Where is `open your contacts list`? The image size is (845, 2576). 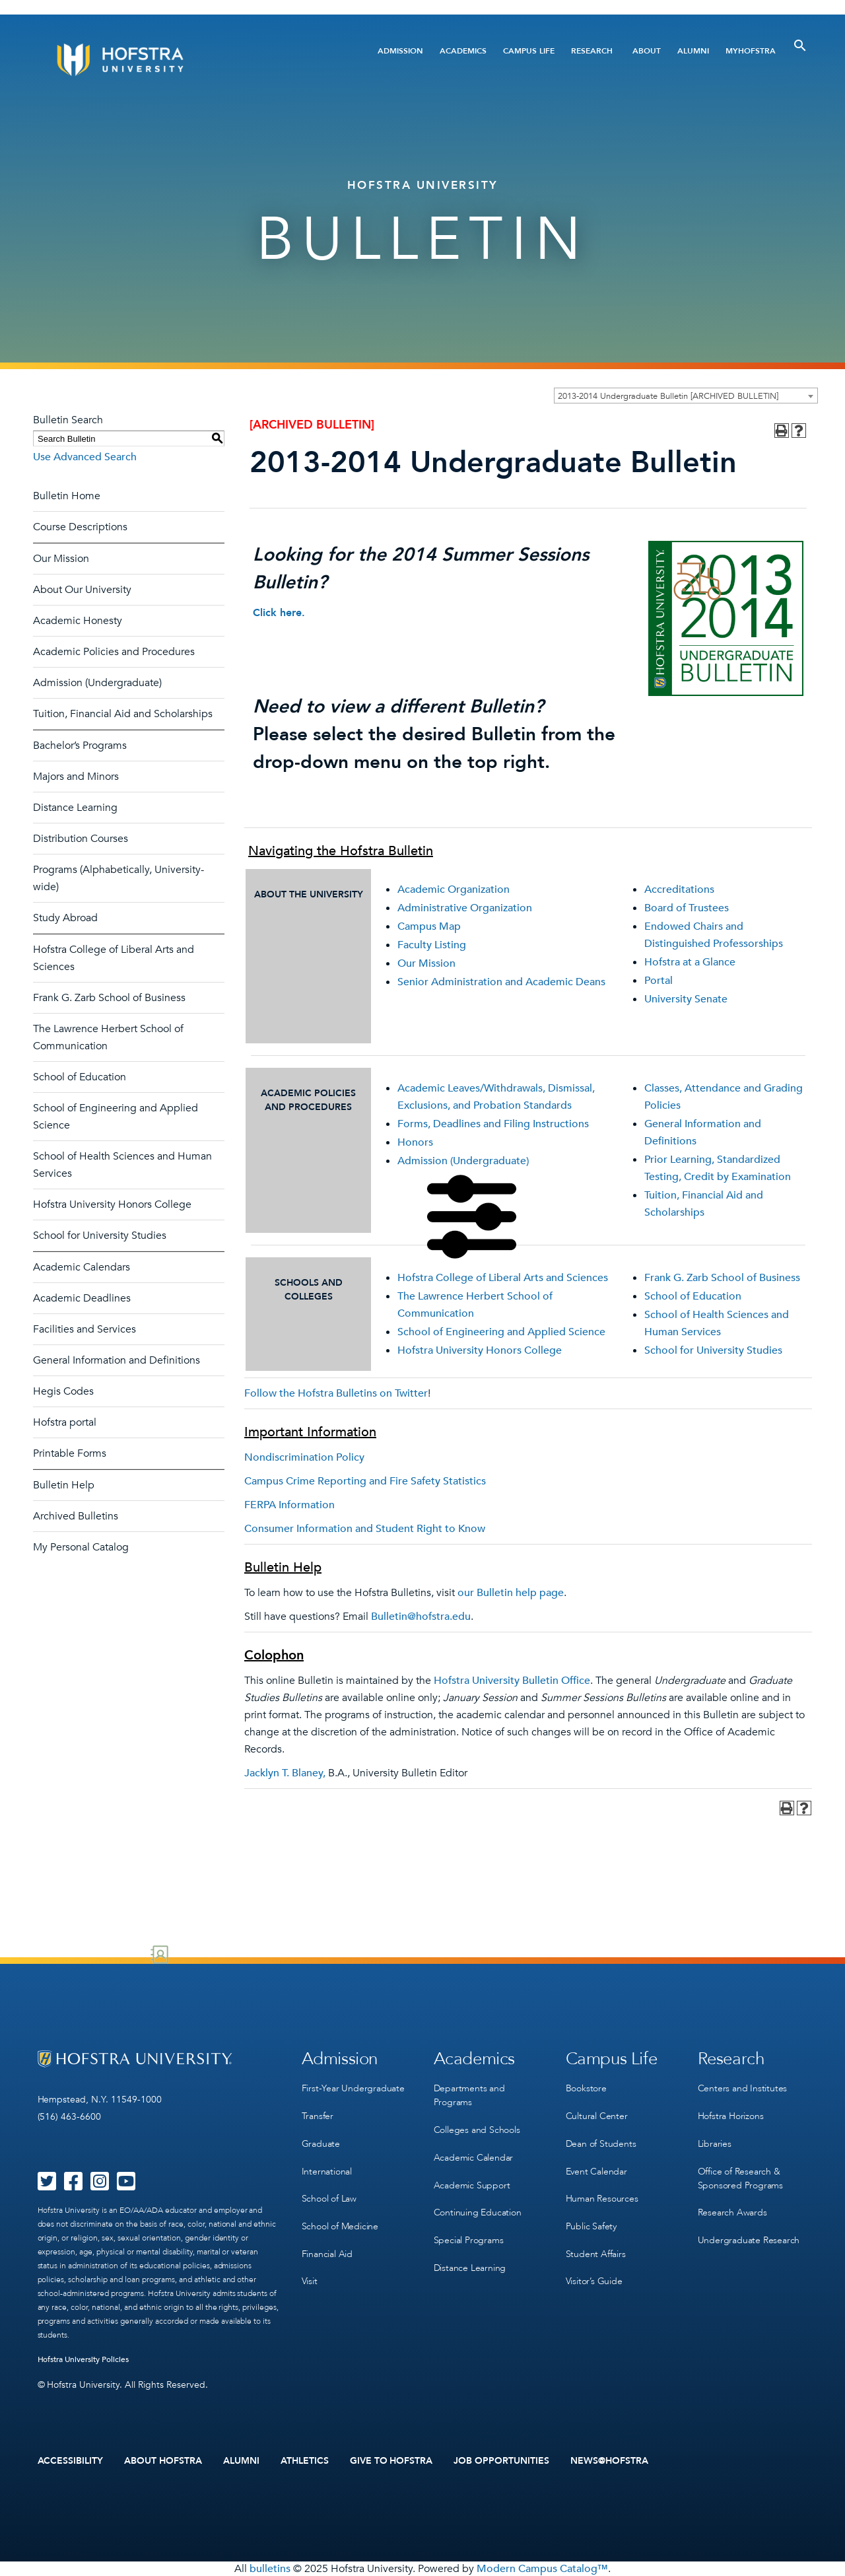
open your contacts list is located at coordinates (160, 1955).